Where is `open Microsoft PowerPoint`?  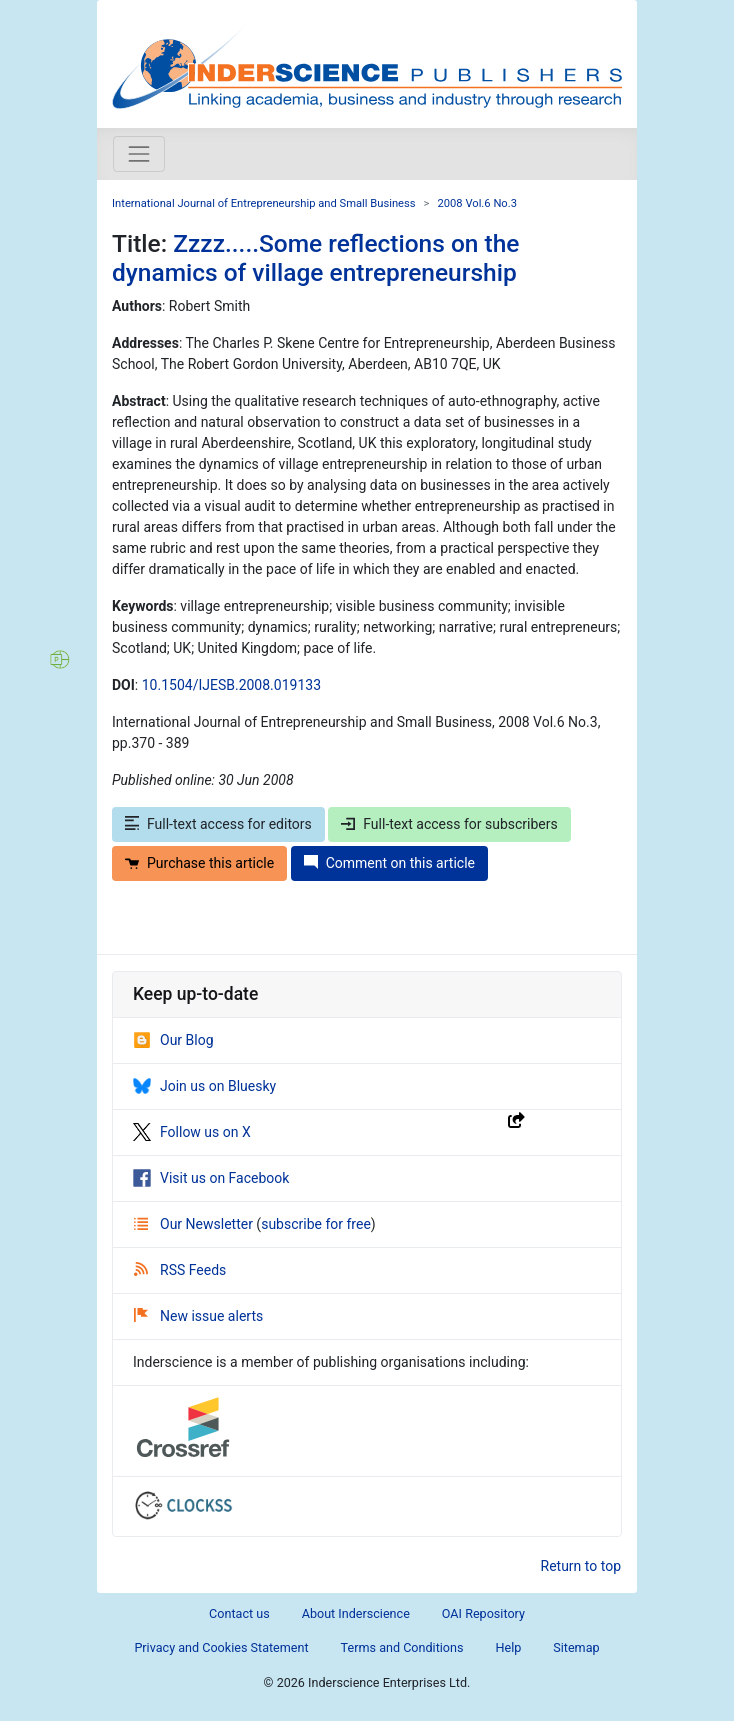
open Microsoft PowerPoint is located at coordinates (59, 659).